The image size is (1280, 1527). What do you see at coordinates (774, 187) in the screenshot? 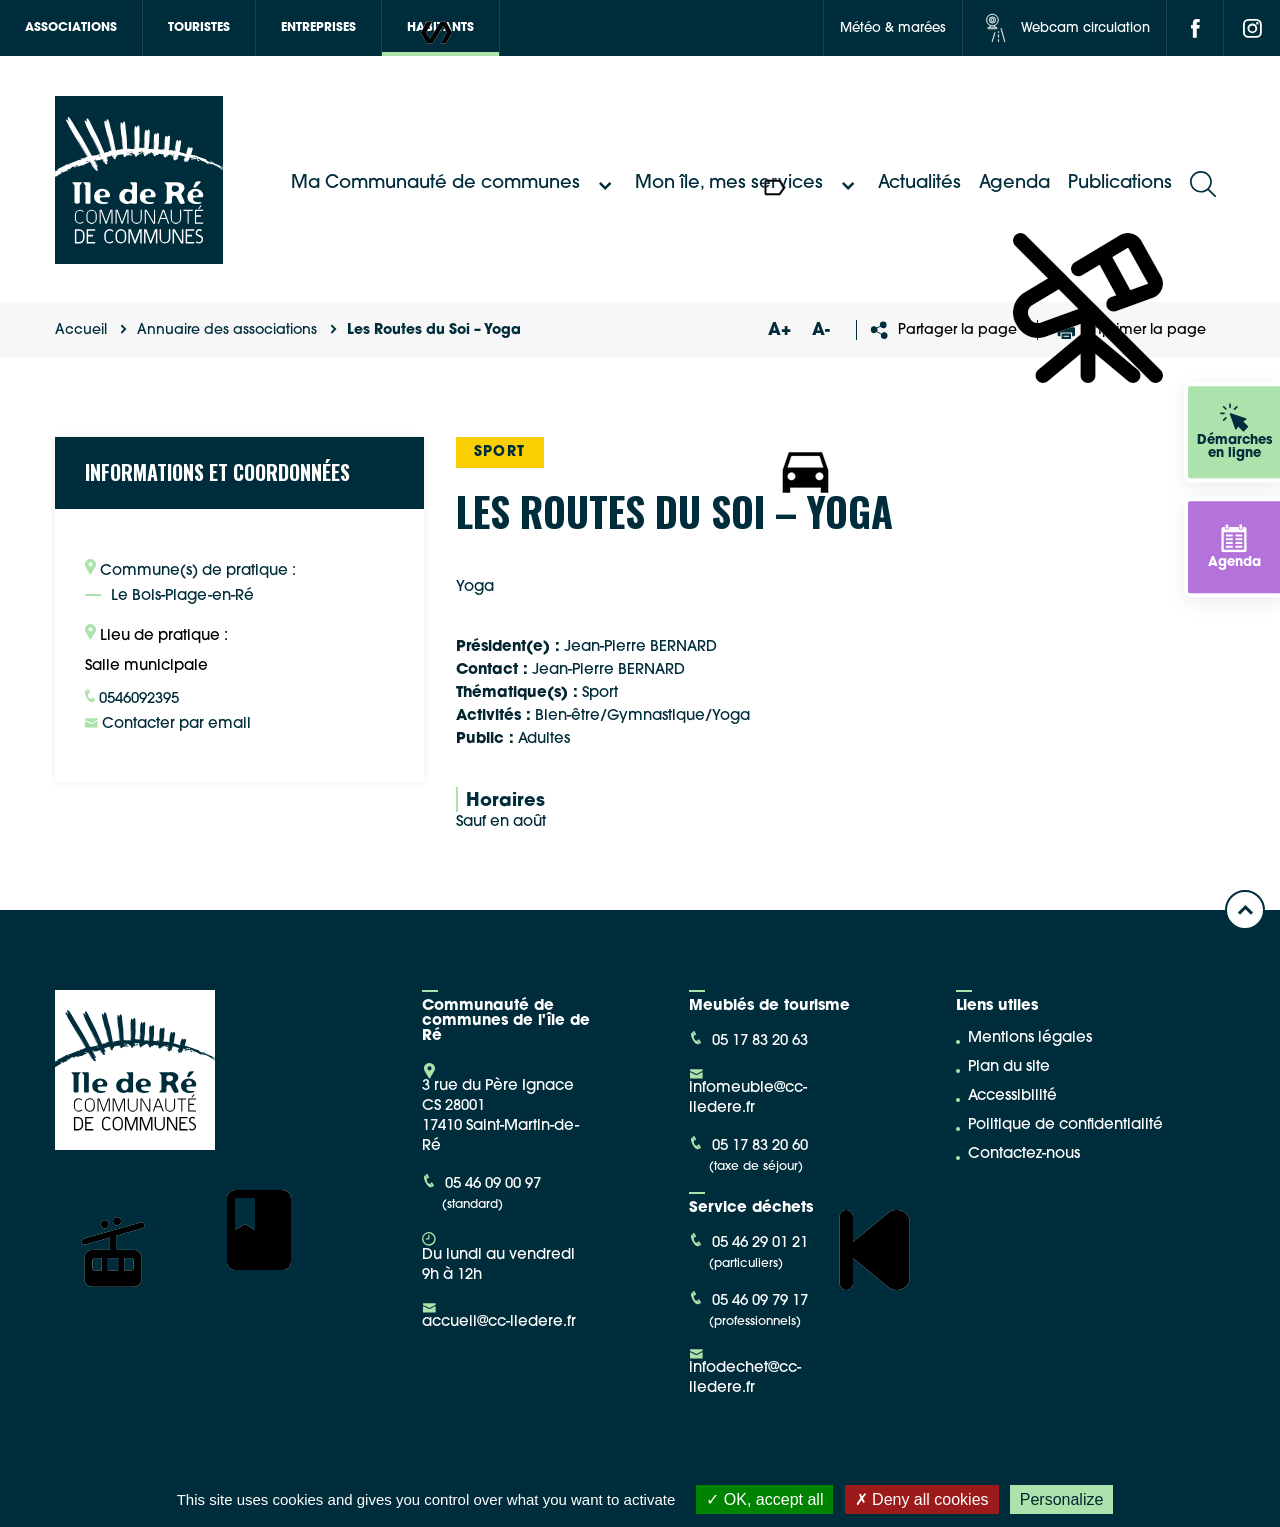
I see `add a label or tag to an item` at bounding box center [774, 187].